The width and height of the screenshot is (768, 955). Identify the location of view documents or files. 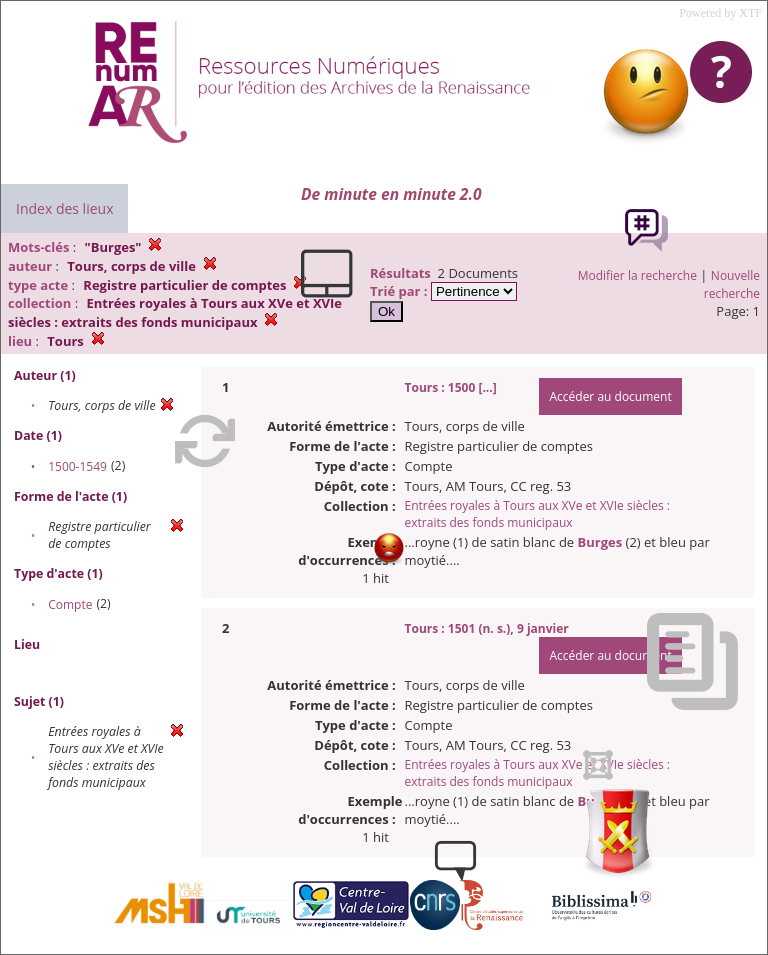
(695, 661).